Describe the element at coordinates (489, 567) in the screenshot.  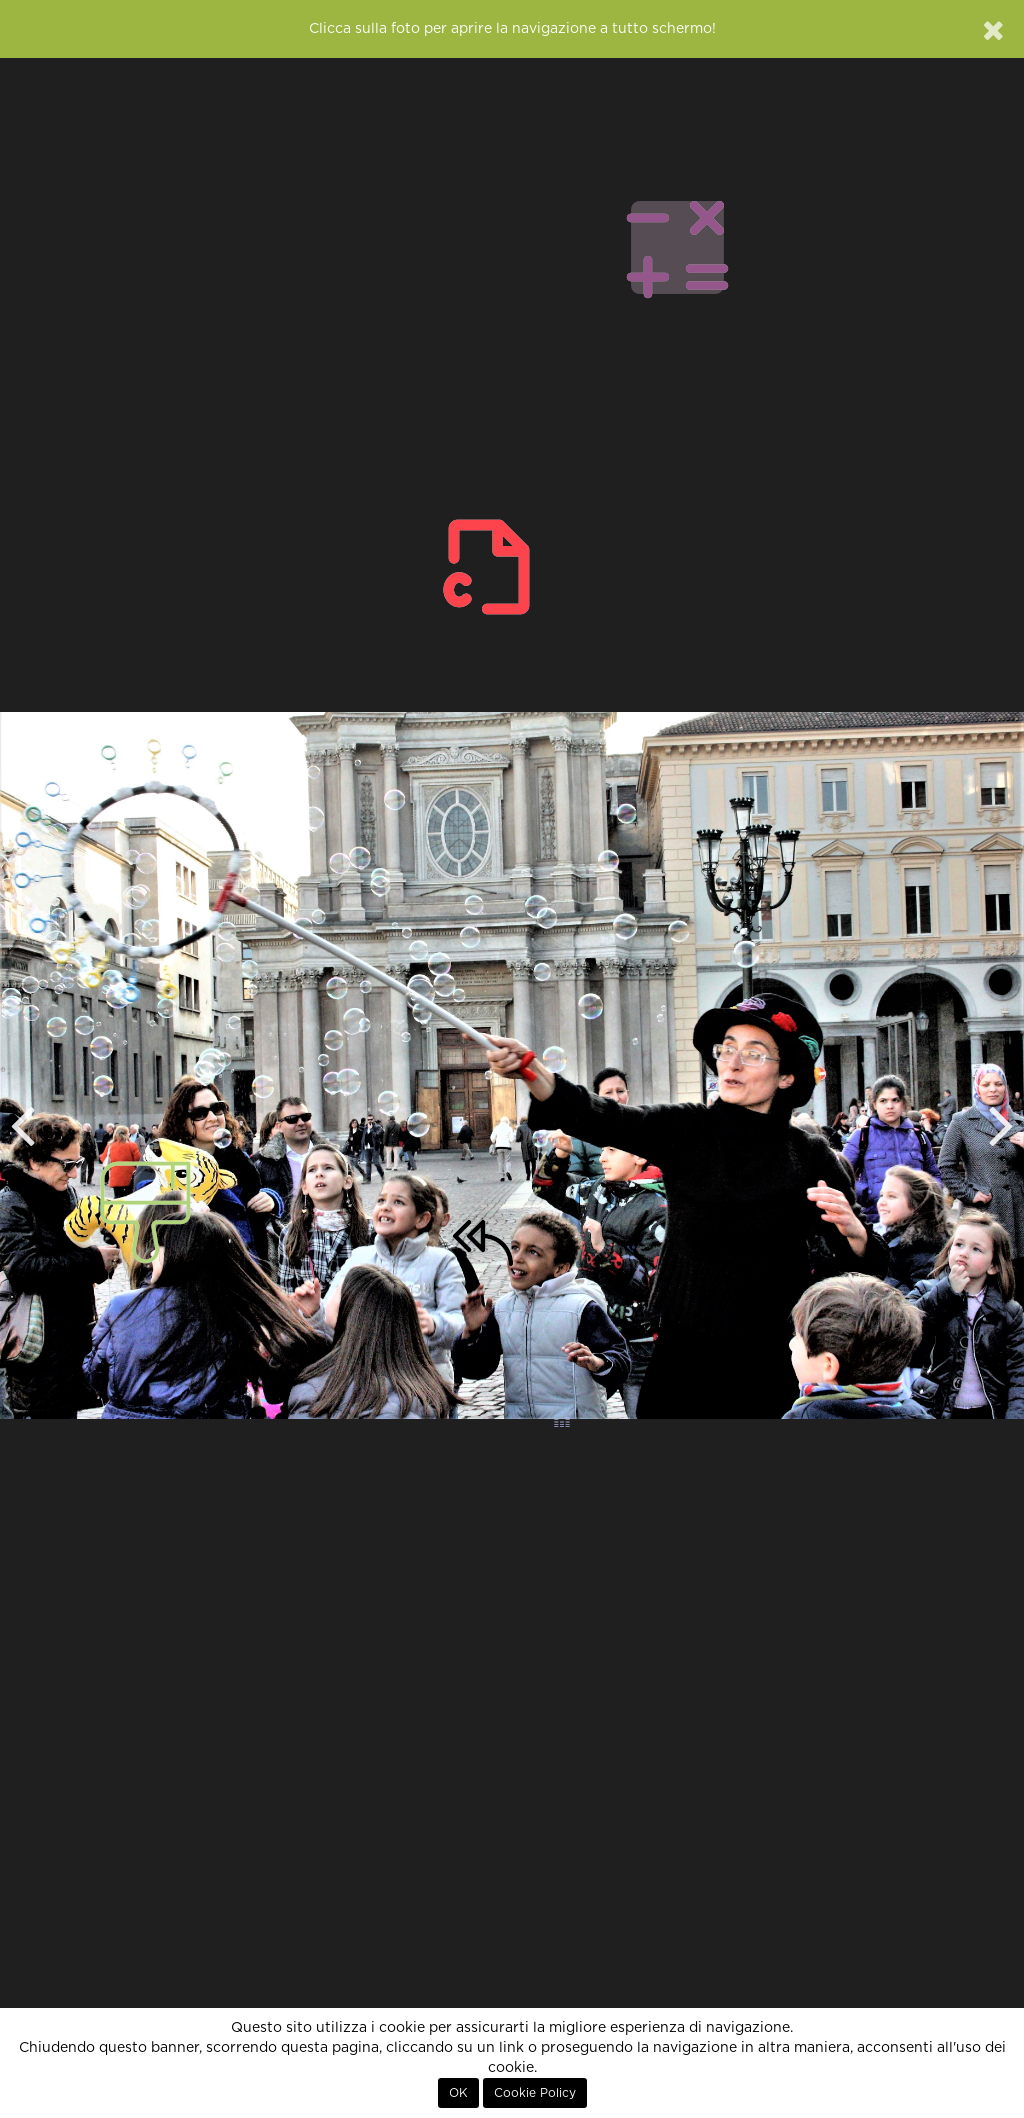
I see `open a C programming language file` at that location.